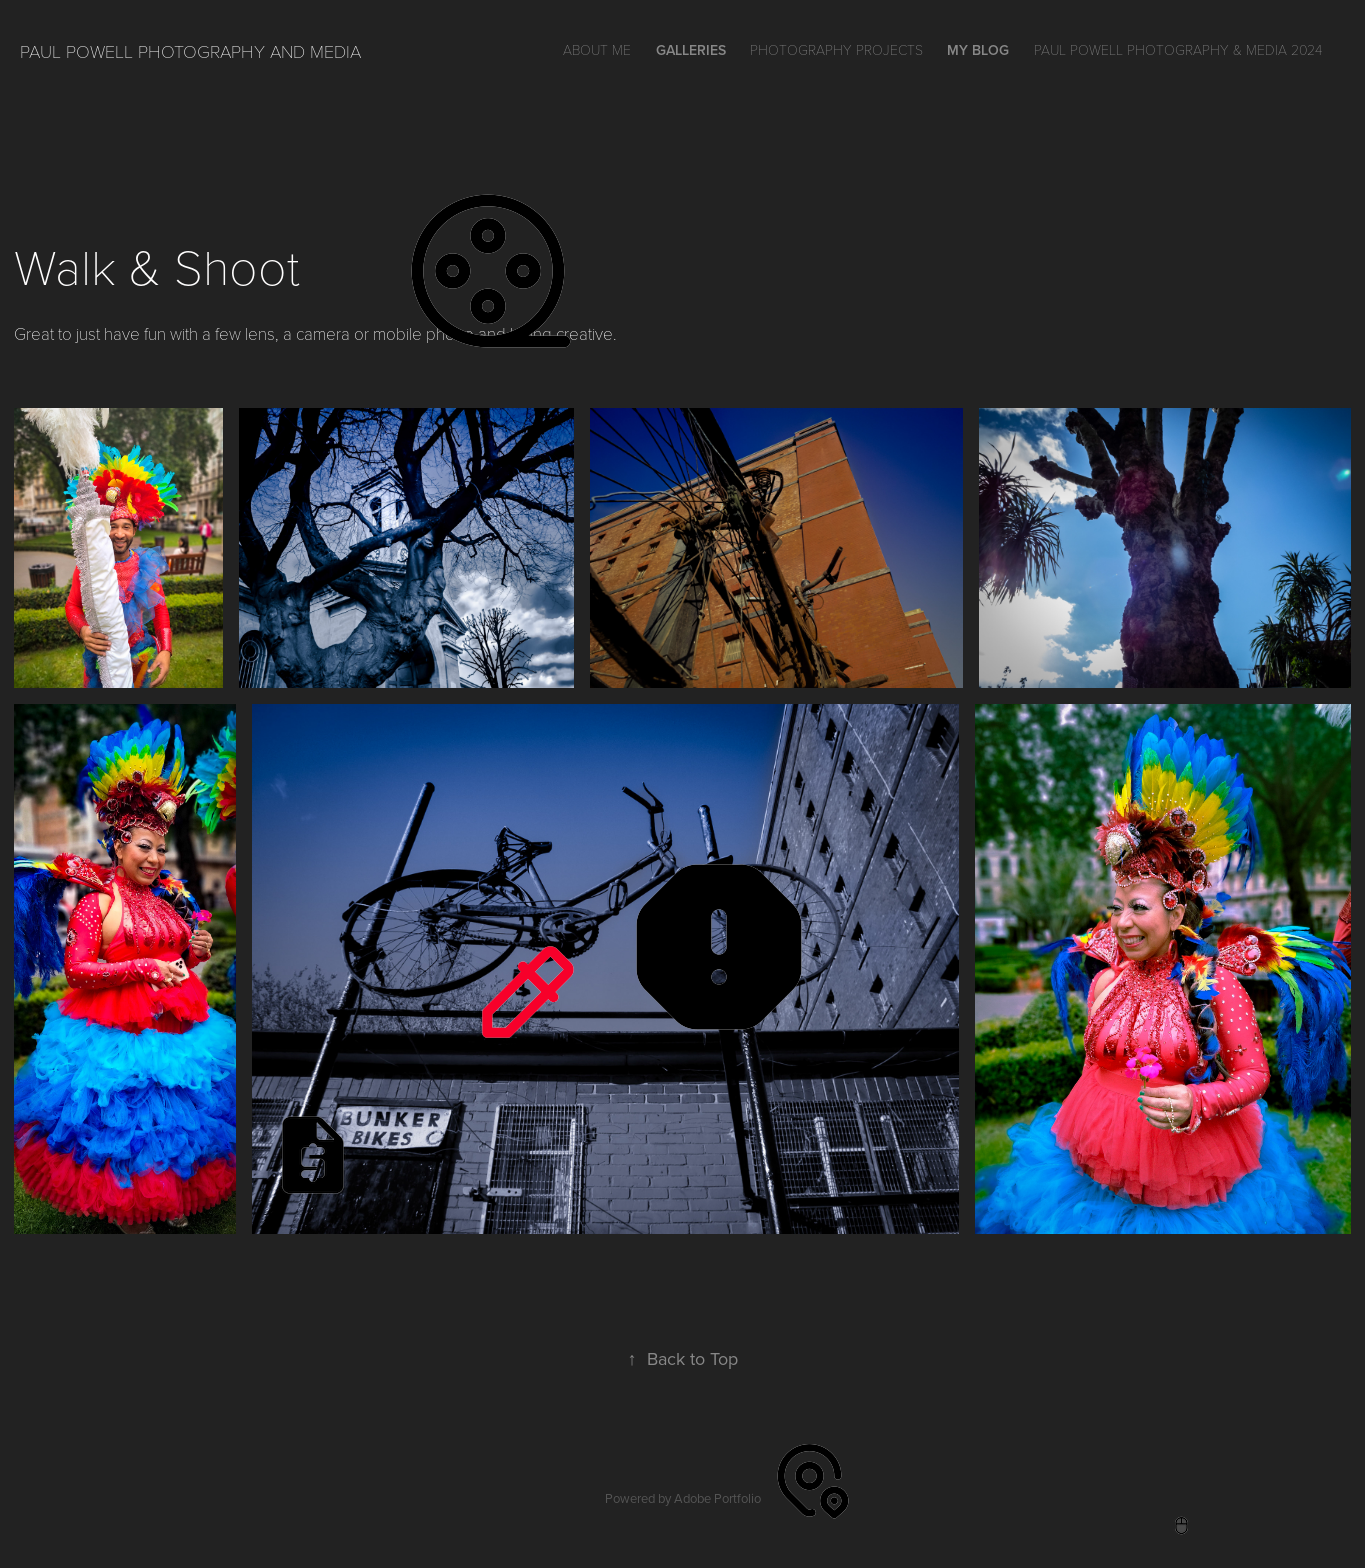 This screenshot has height=1568, width=1365. I want to click on indicates a critical error or warning, so click(719, 947).